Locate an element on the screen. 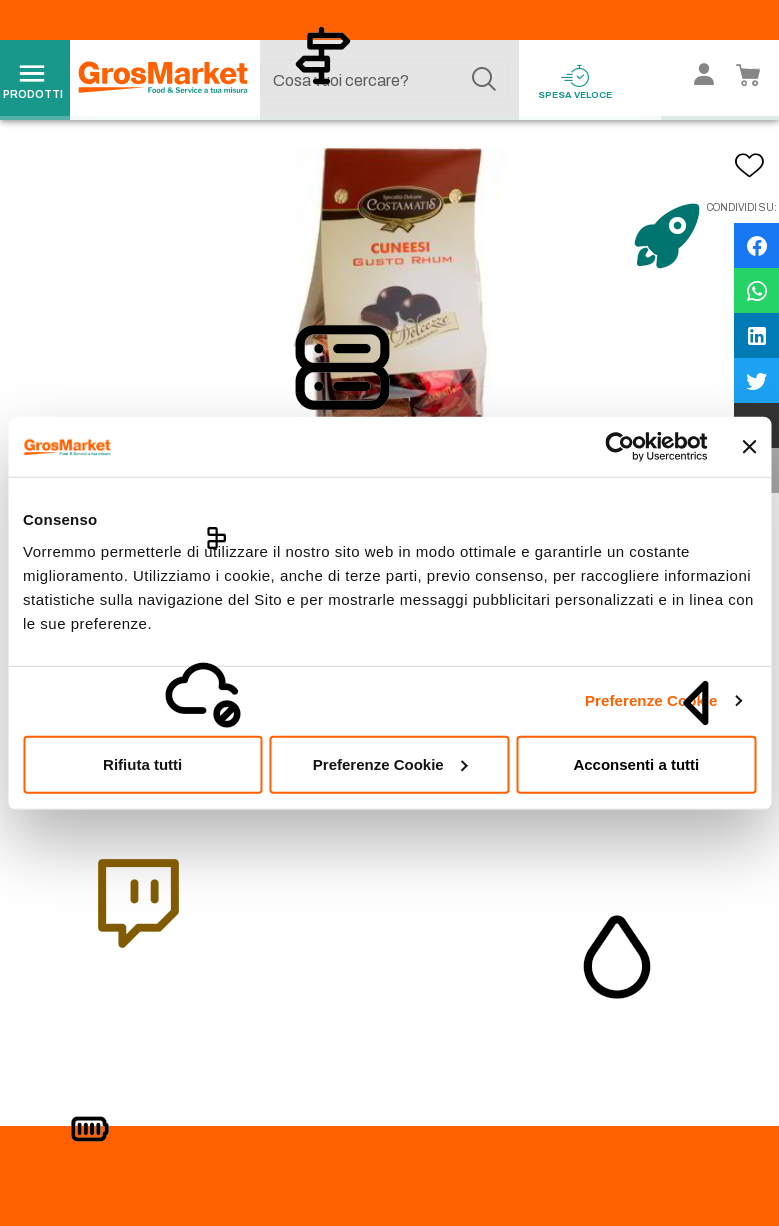  go back to the previous screen is located at coordinates (699, 703).